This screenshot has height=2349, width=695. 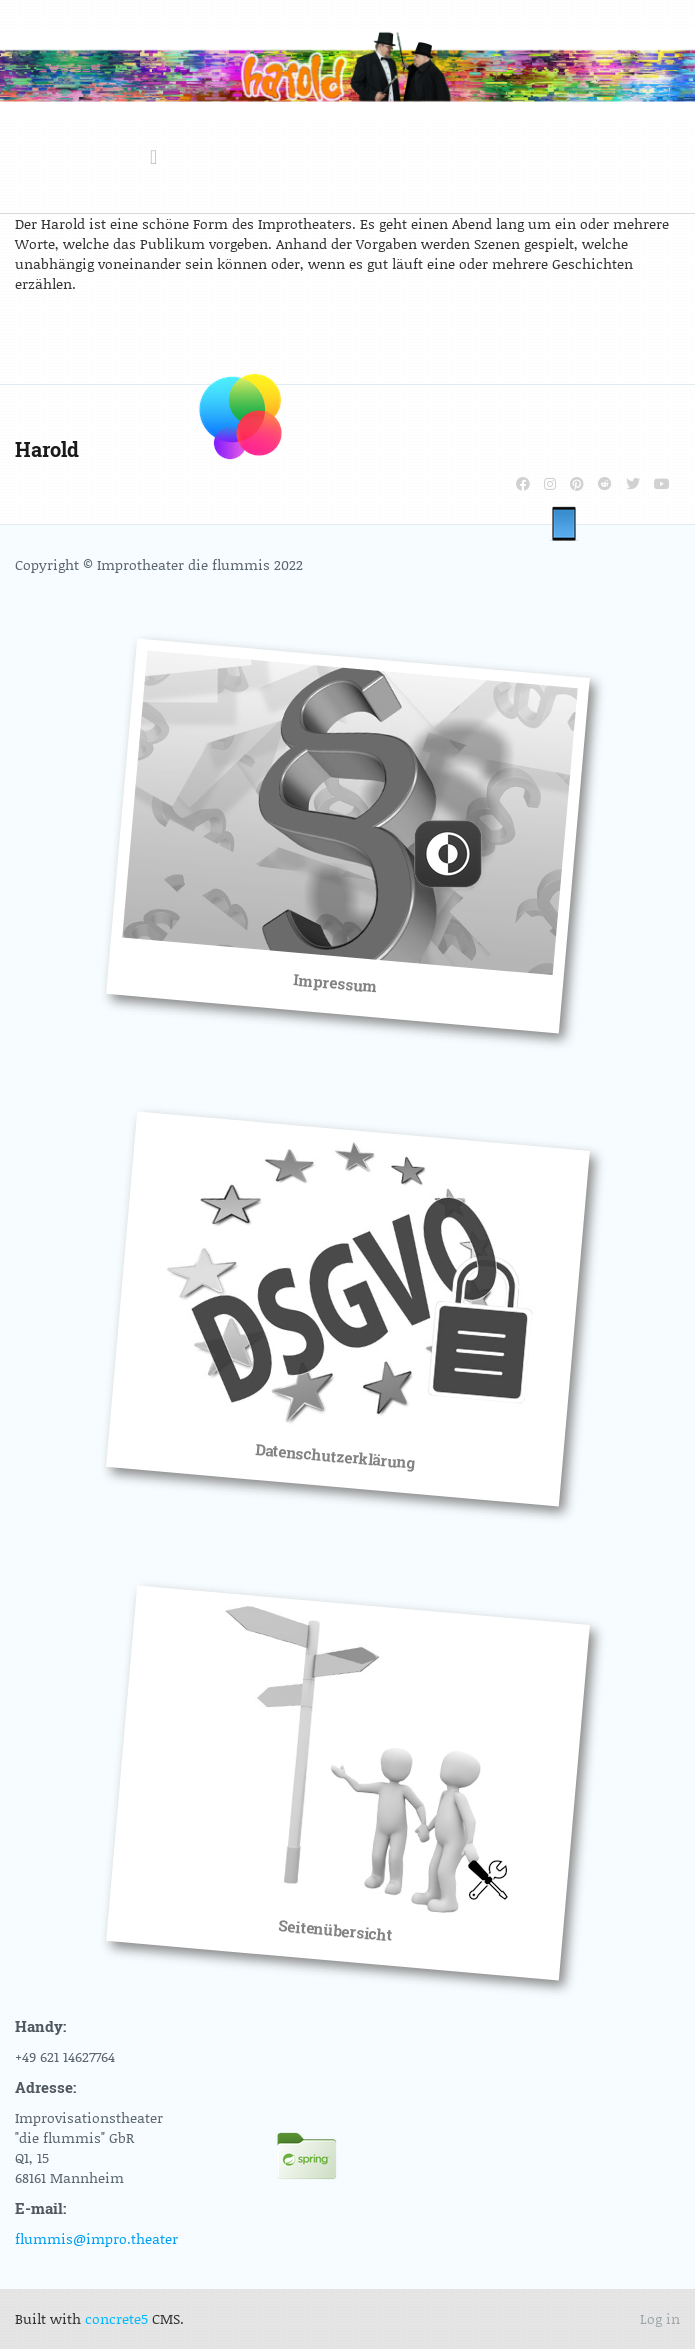 What do you see at coordinates (564, 524) in the screenshot?
I see `manage connected iPad device` at bounding box center [564, 524].